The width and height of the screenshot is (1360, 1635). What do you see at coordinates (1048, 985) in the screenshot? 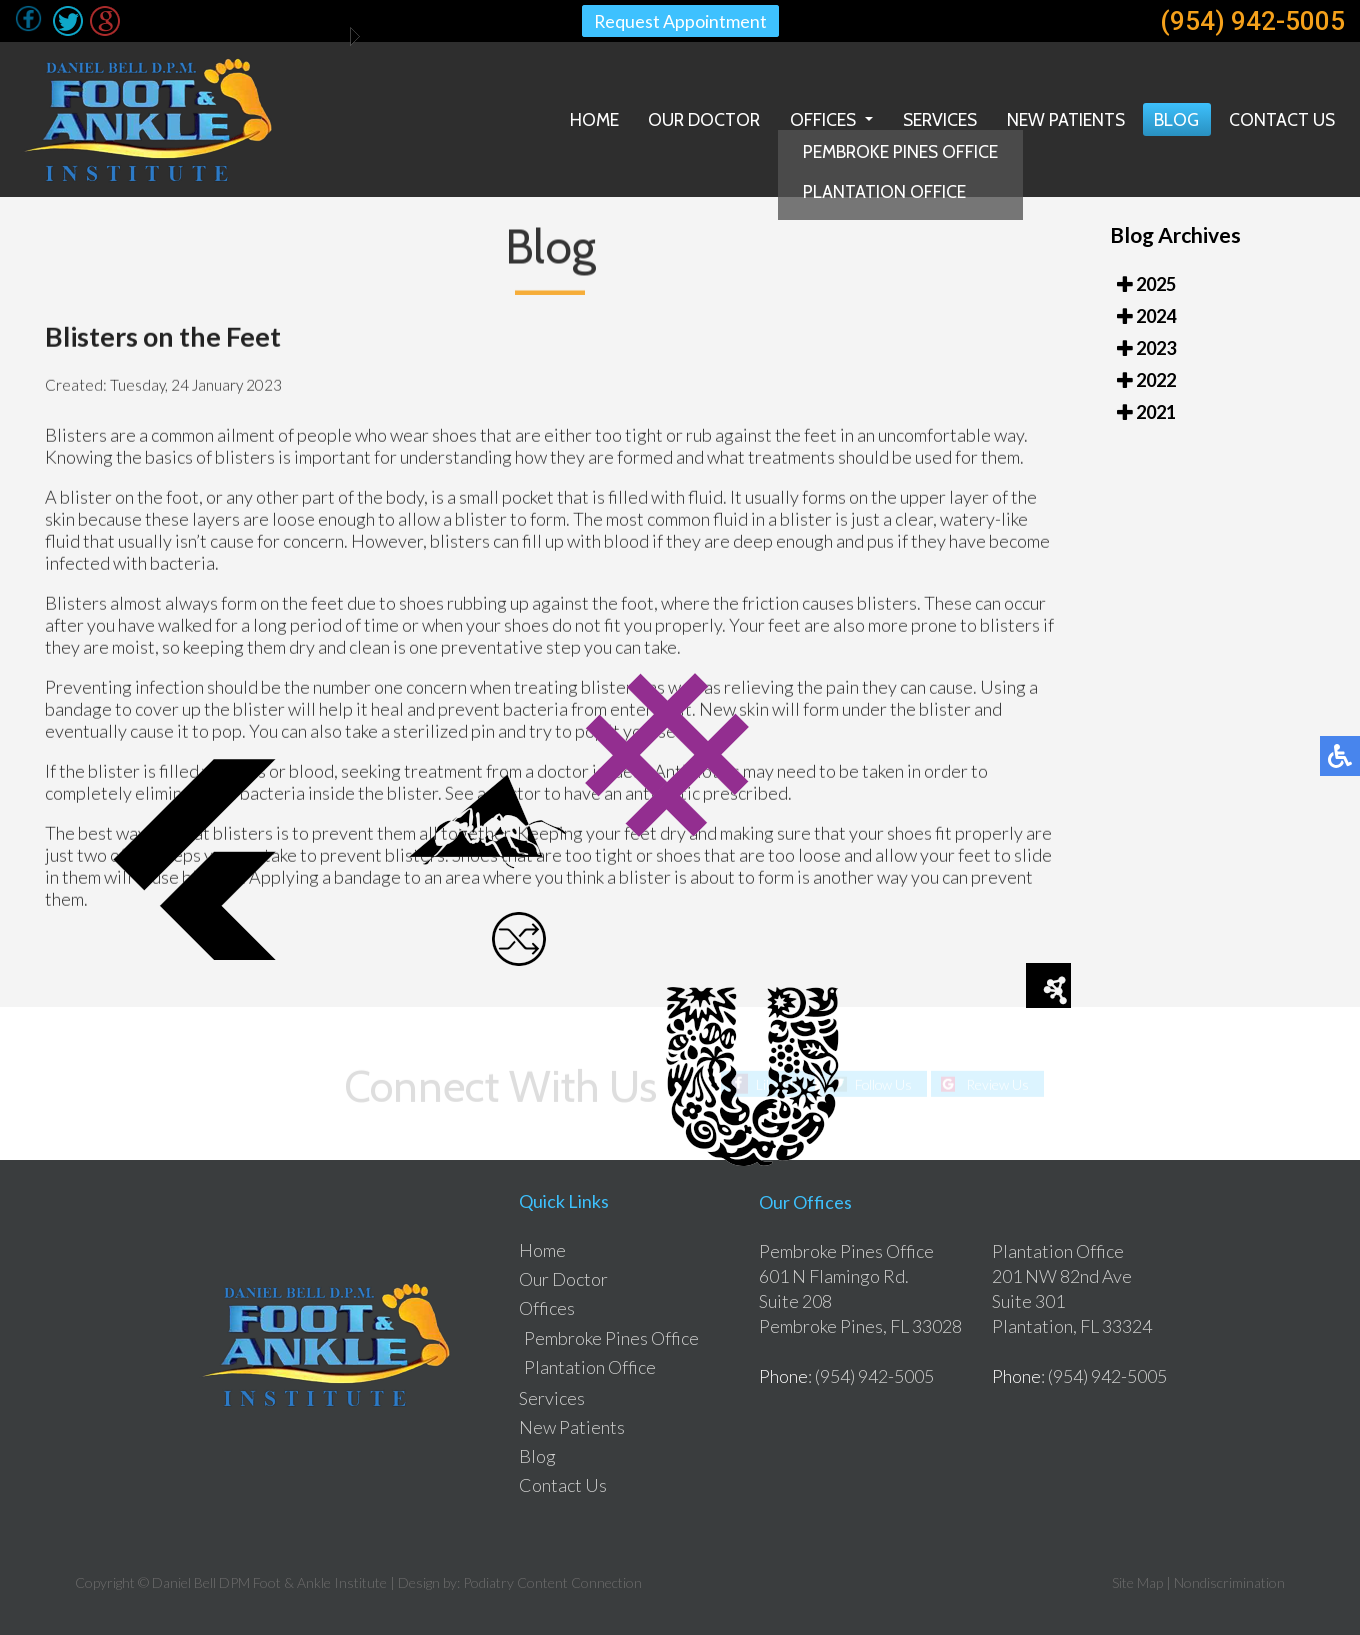
I see `cytoscape.js library logo` at bounding box center [1048, 985].